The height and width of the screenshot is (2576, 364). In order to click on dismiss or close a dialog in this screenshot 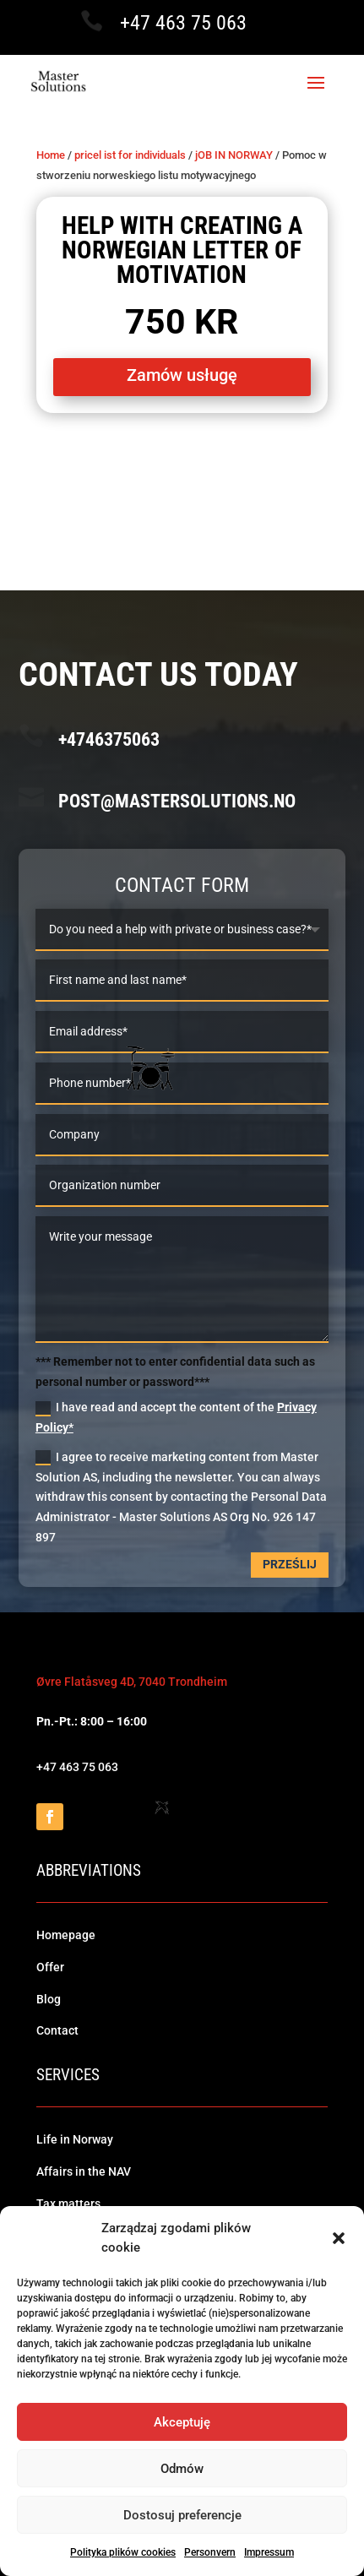, I will do `click(161, 1807)`.